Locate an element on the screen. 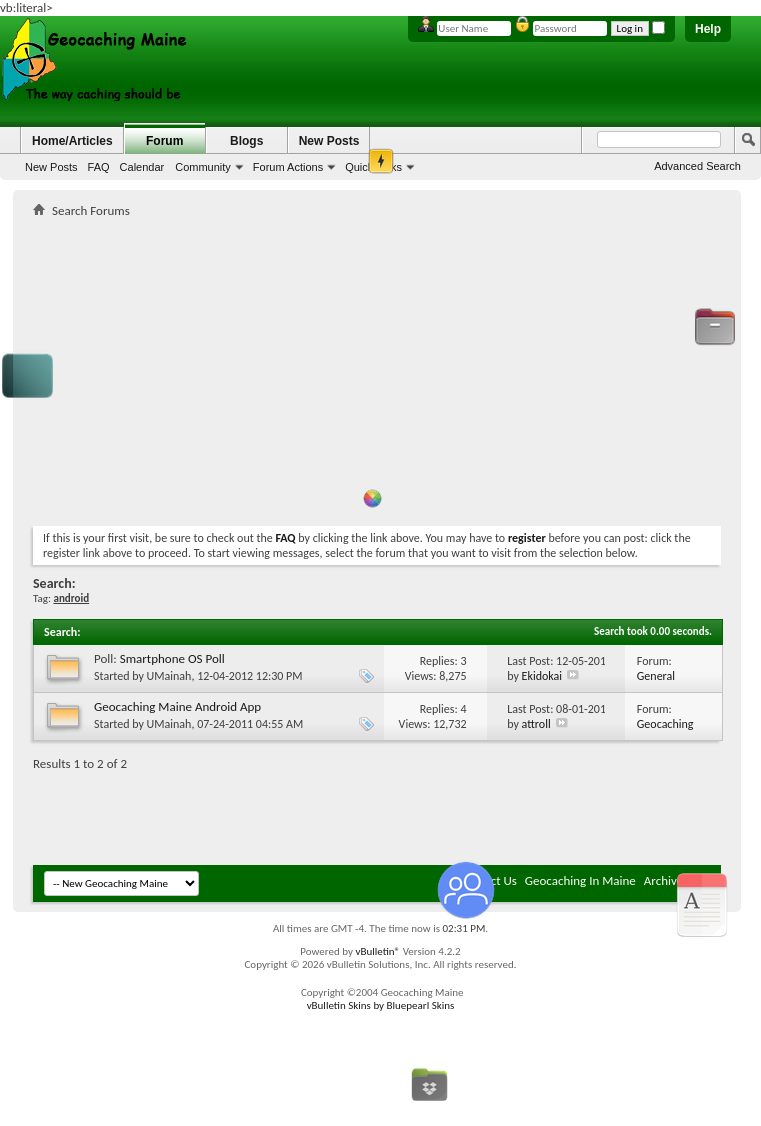 Image resolution: width=761 pixels, height=1126 pixels. access the desktop folder is located at coordinates (27, 374).